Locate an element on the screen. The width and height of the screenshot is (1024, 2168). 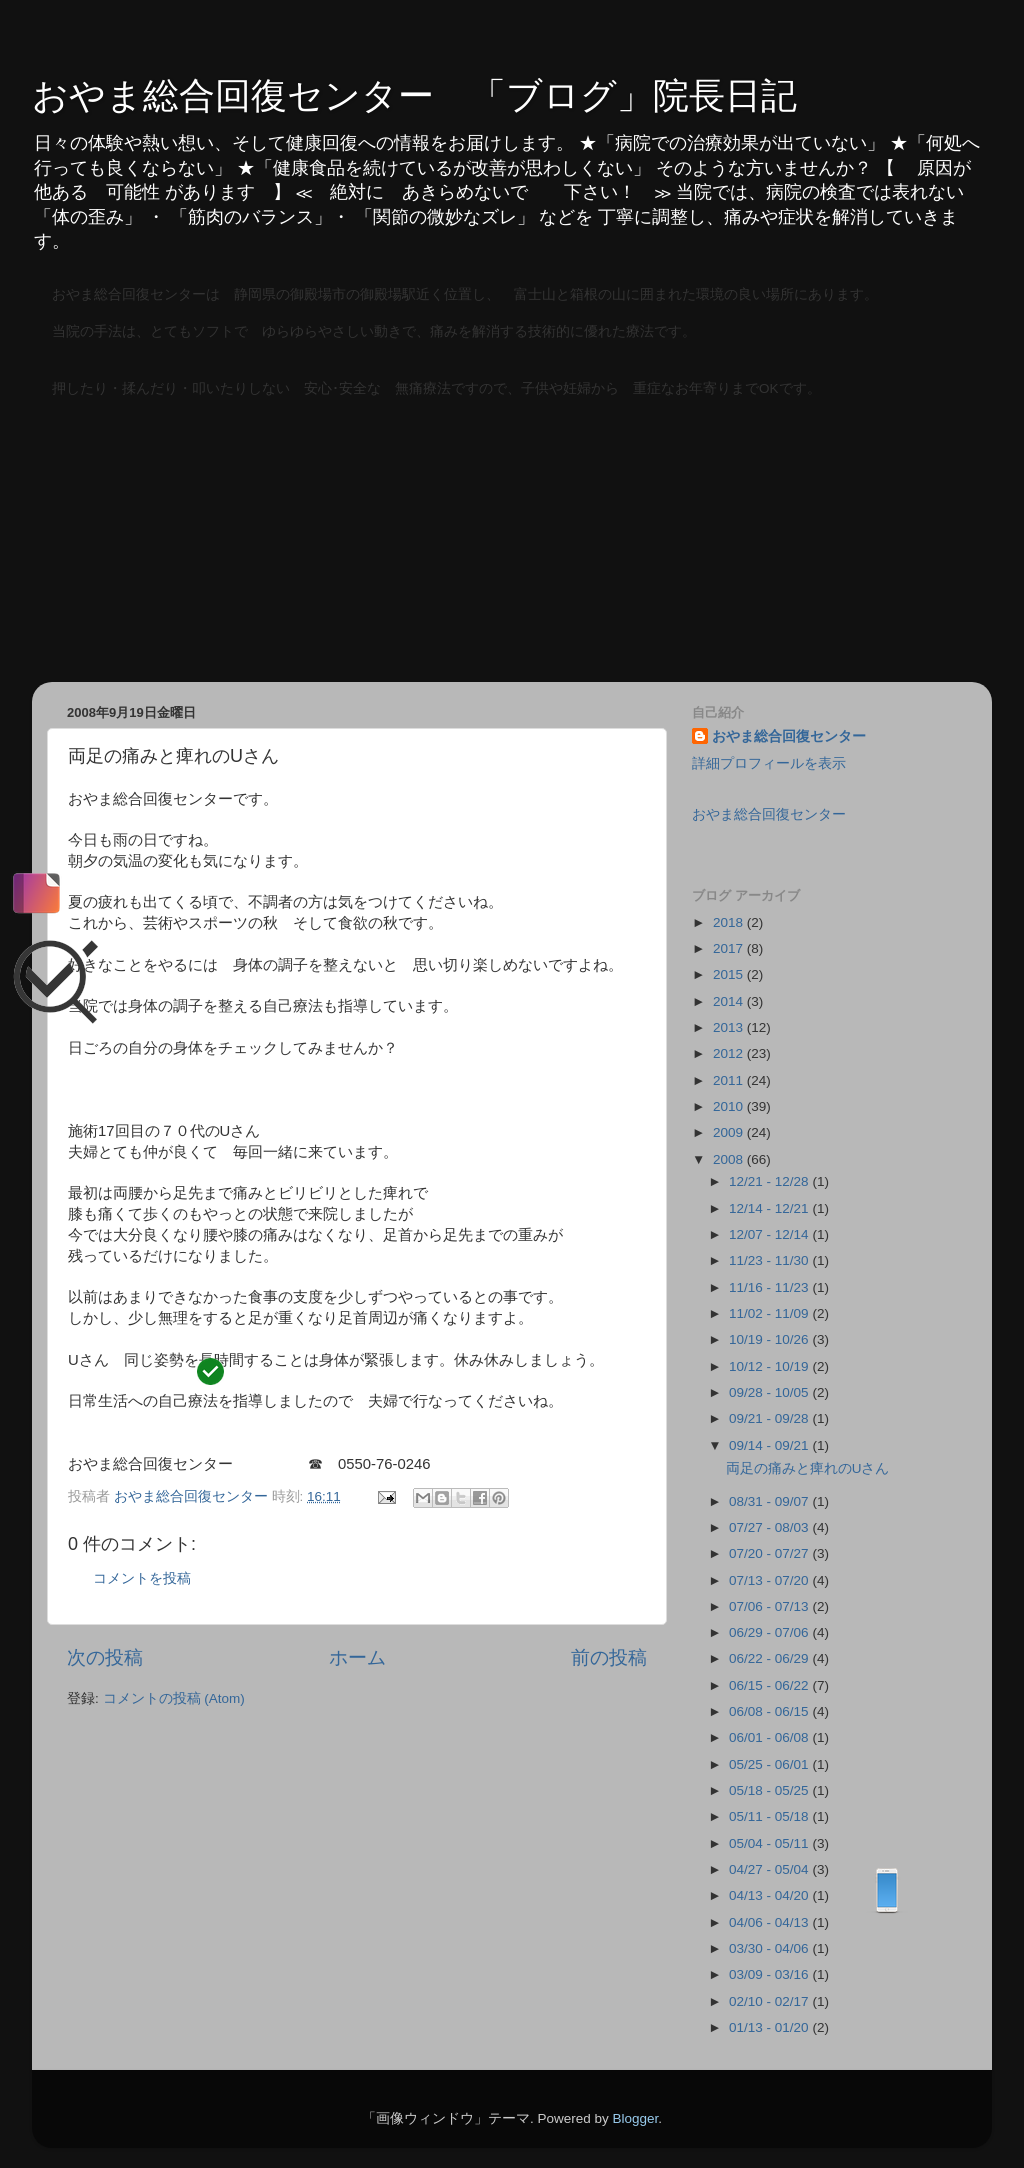
represents a connected iPhone device is located at coordinates (887, 1891).